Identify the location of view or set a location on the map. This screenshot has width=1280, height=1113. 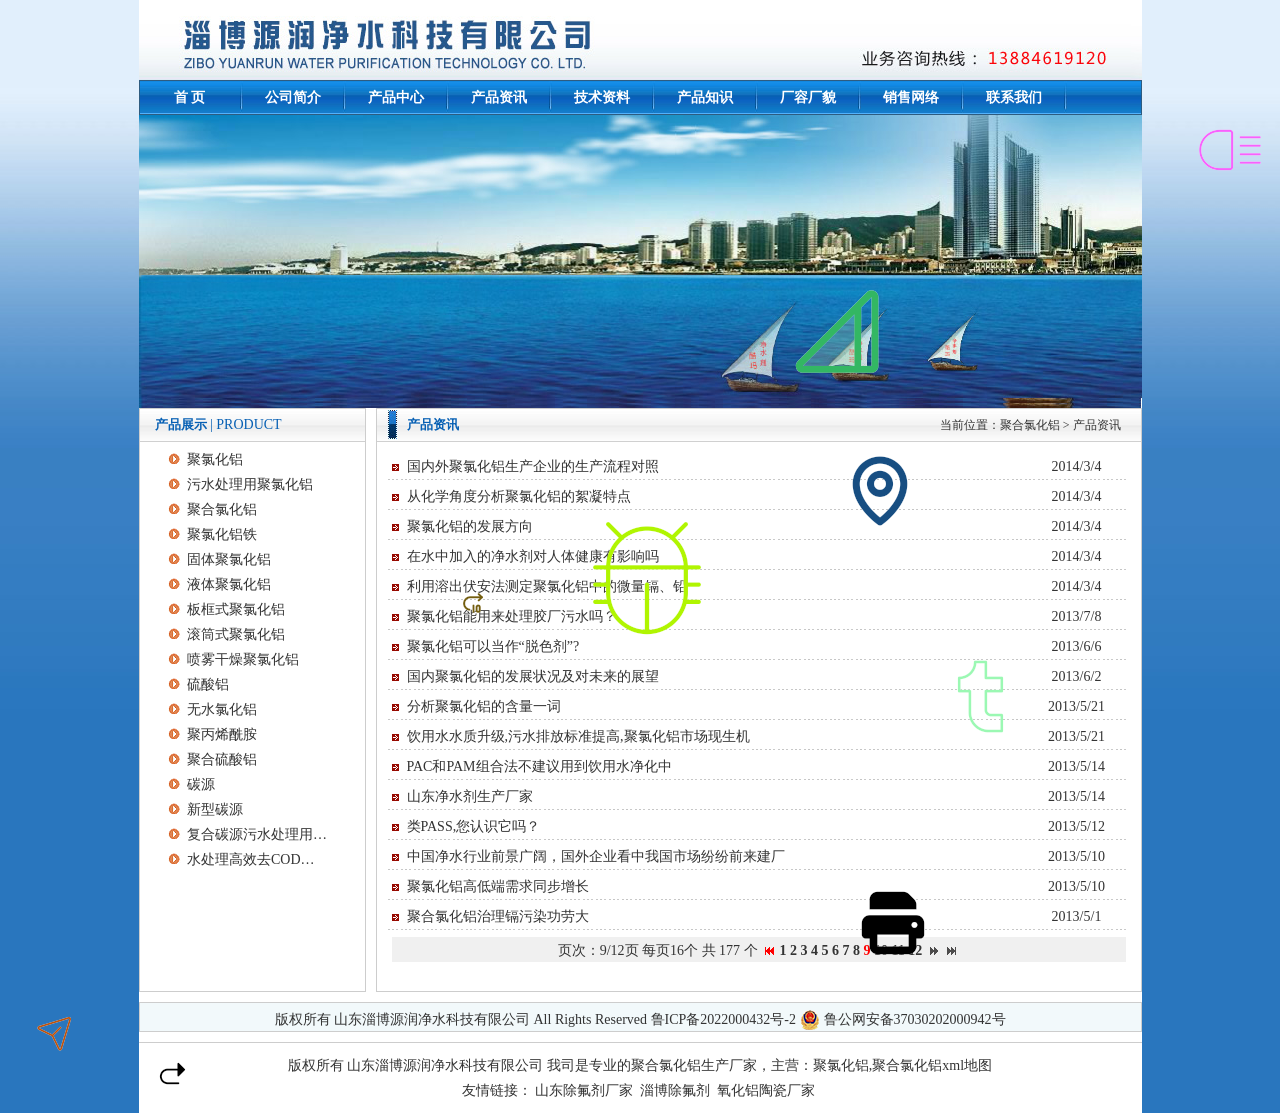
(880, 491).